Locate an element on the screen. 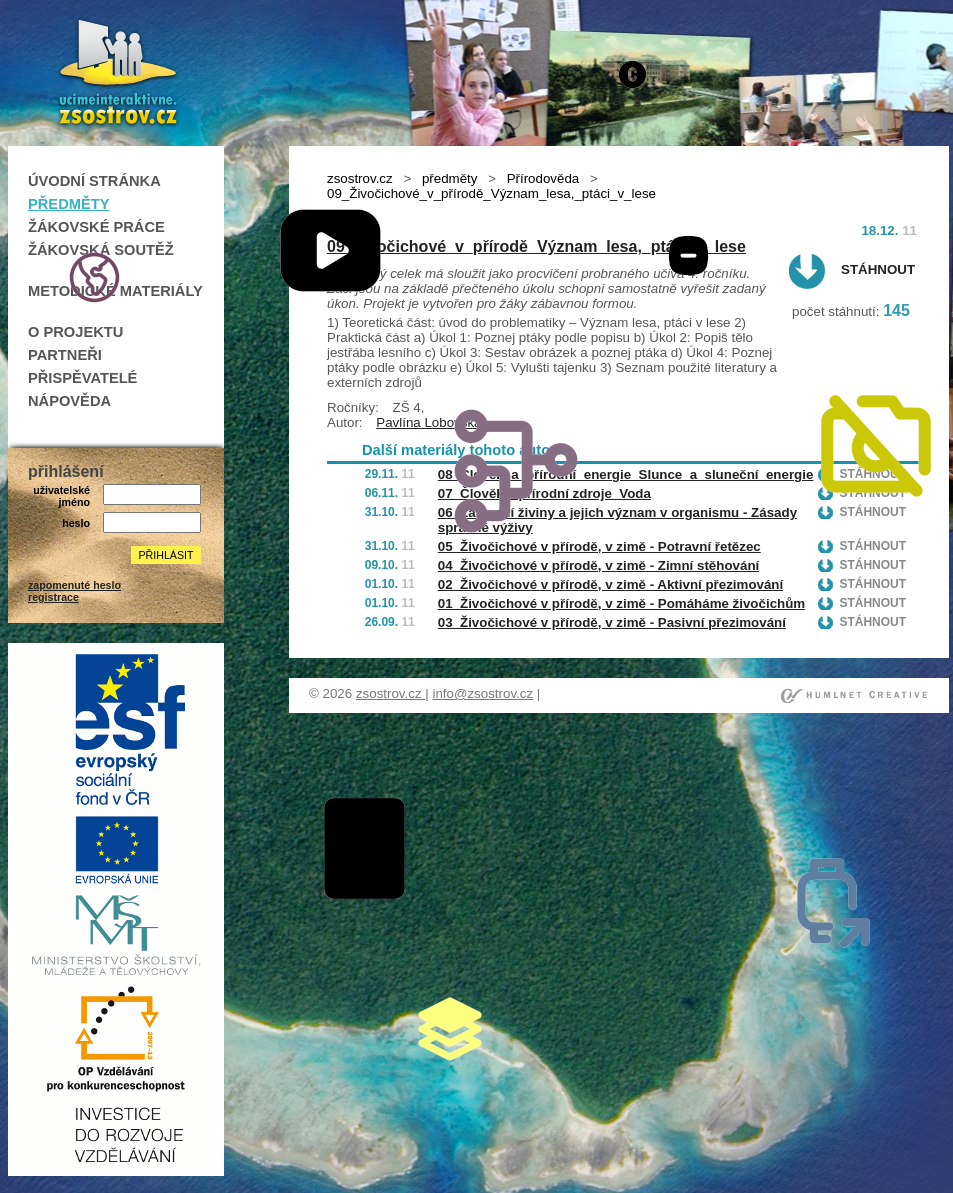  view front layer of a stack is located at coordinates (450, 1029).